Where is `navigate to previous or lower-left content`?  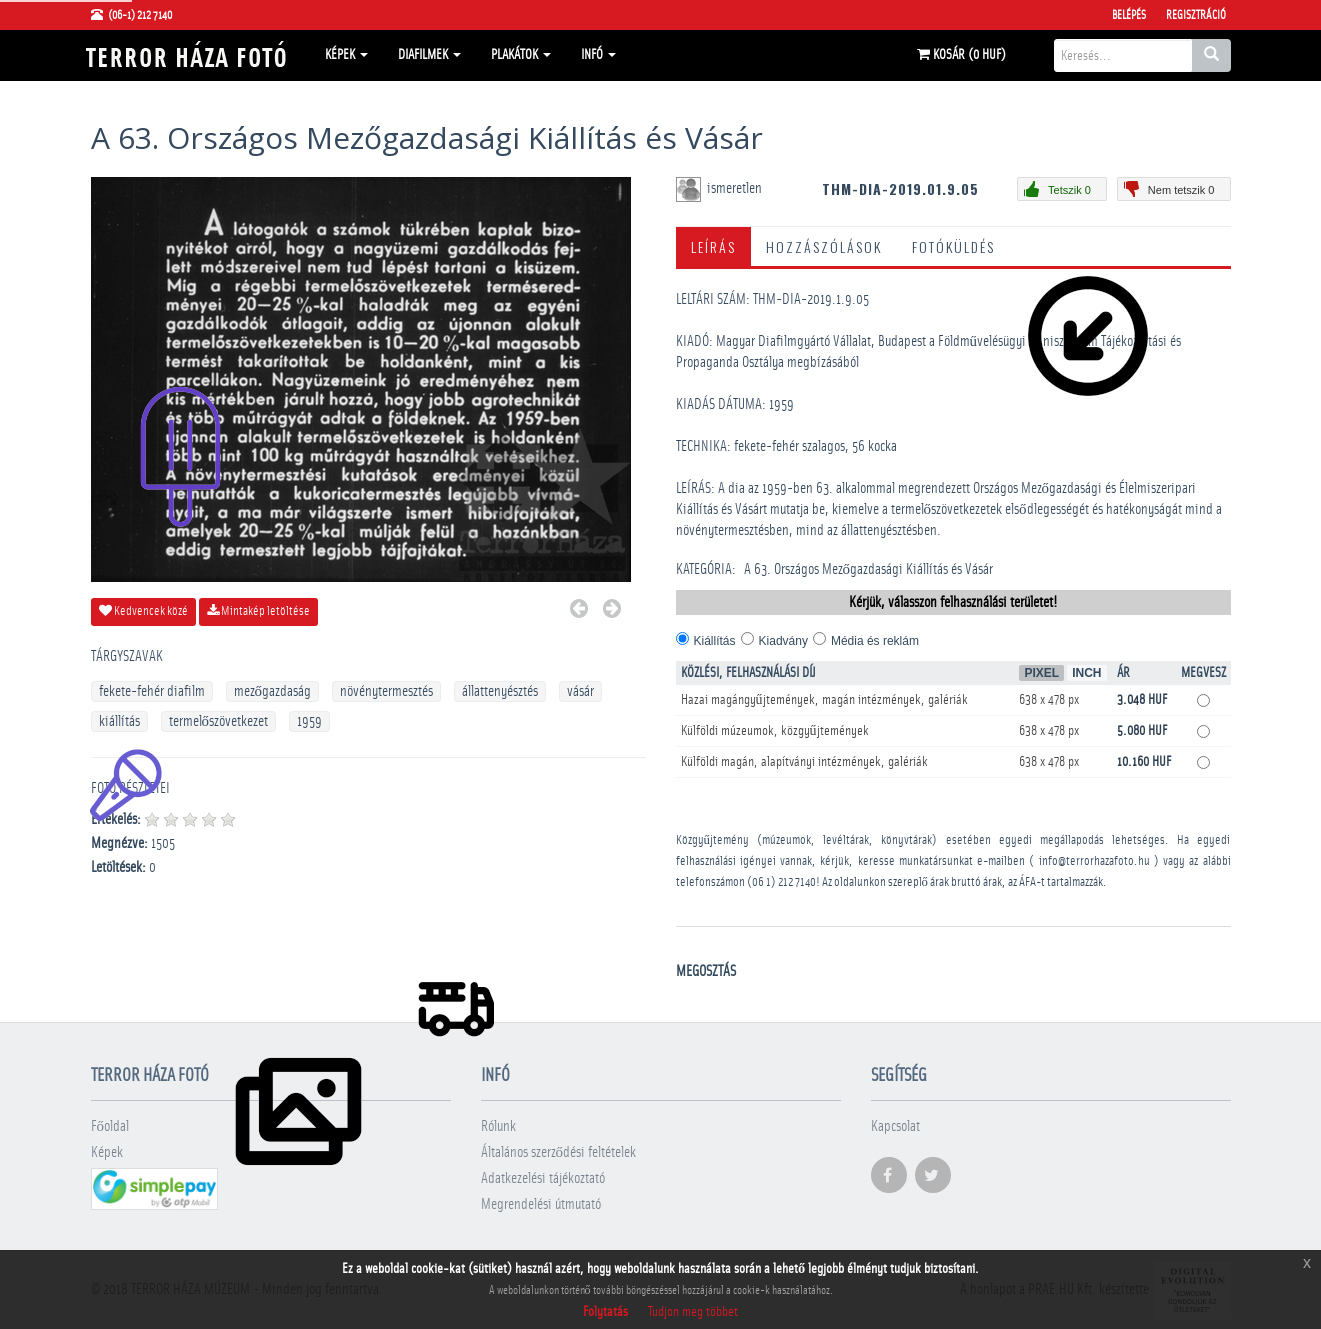 navigate to previous or lower-left content is located at coordinates (1088, 336).